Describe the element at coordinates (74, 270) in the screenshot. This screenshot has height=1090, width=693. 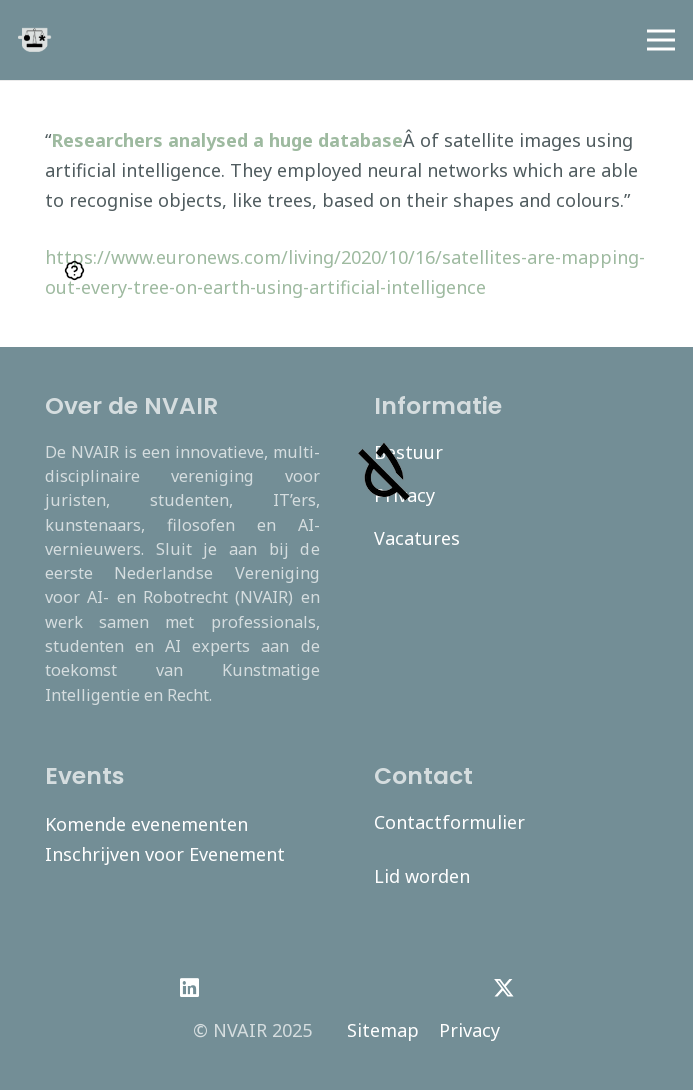
I see `access help or FAQ section` at that location.